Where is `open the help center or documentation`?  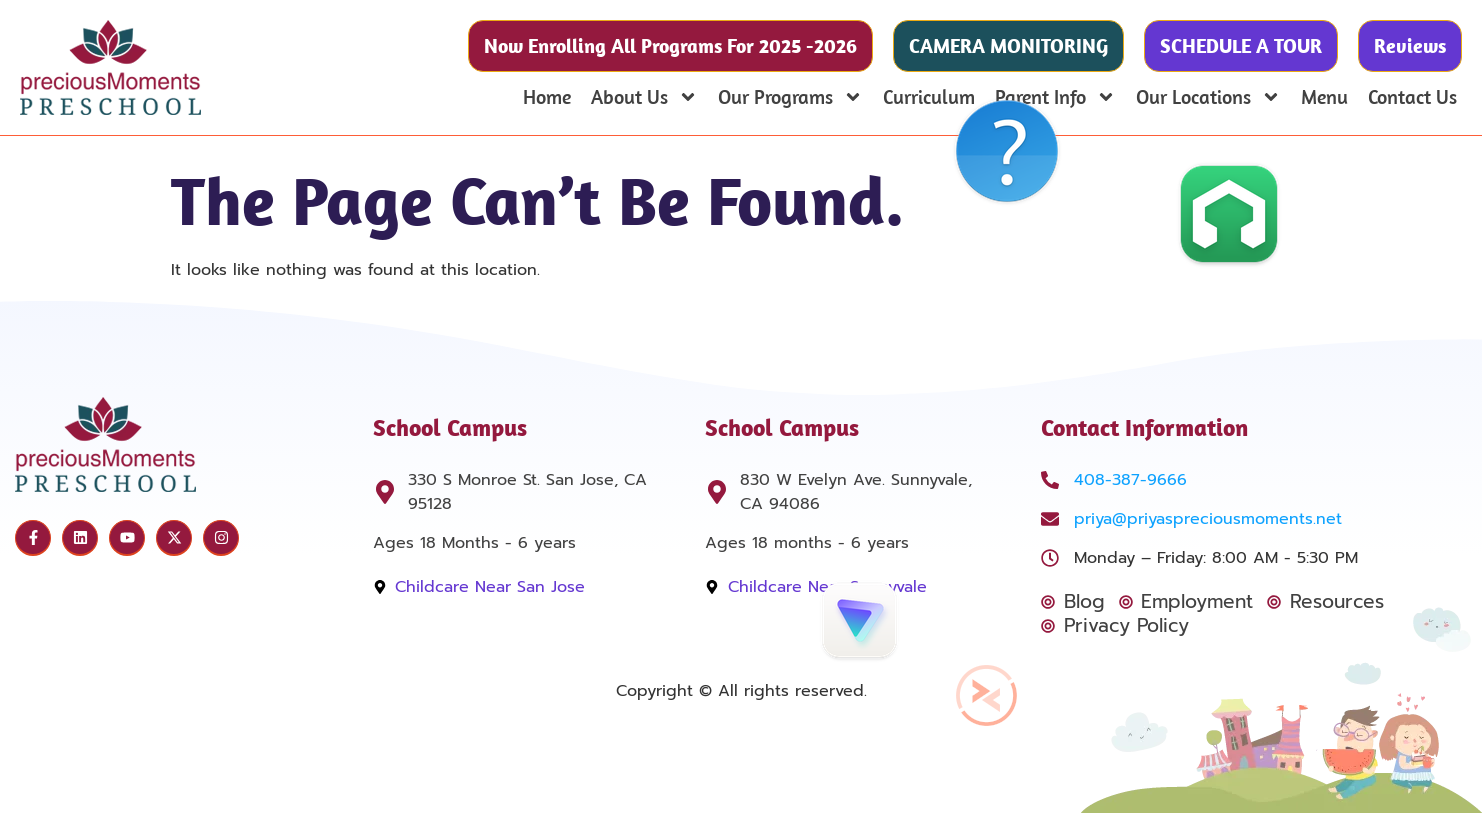 open the help center or documentation is located at coordinates (1007, 151).